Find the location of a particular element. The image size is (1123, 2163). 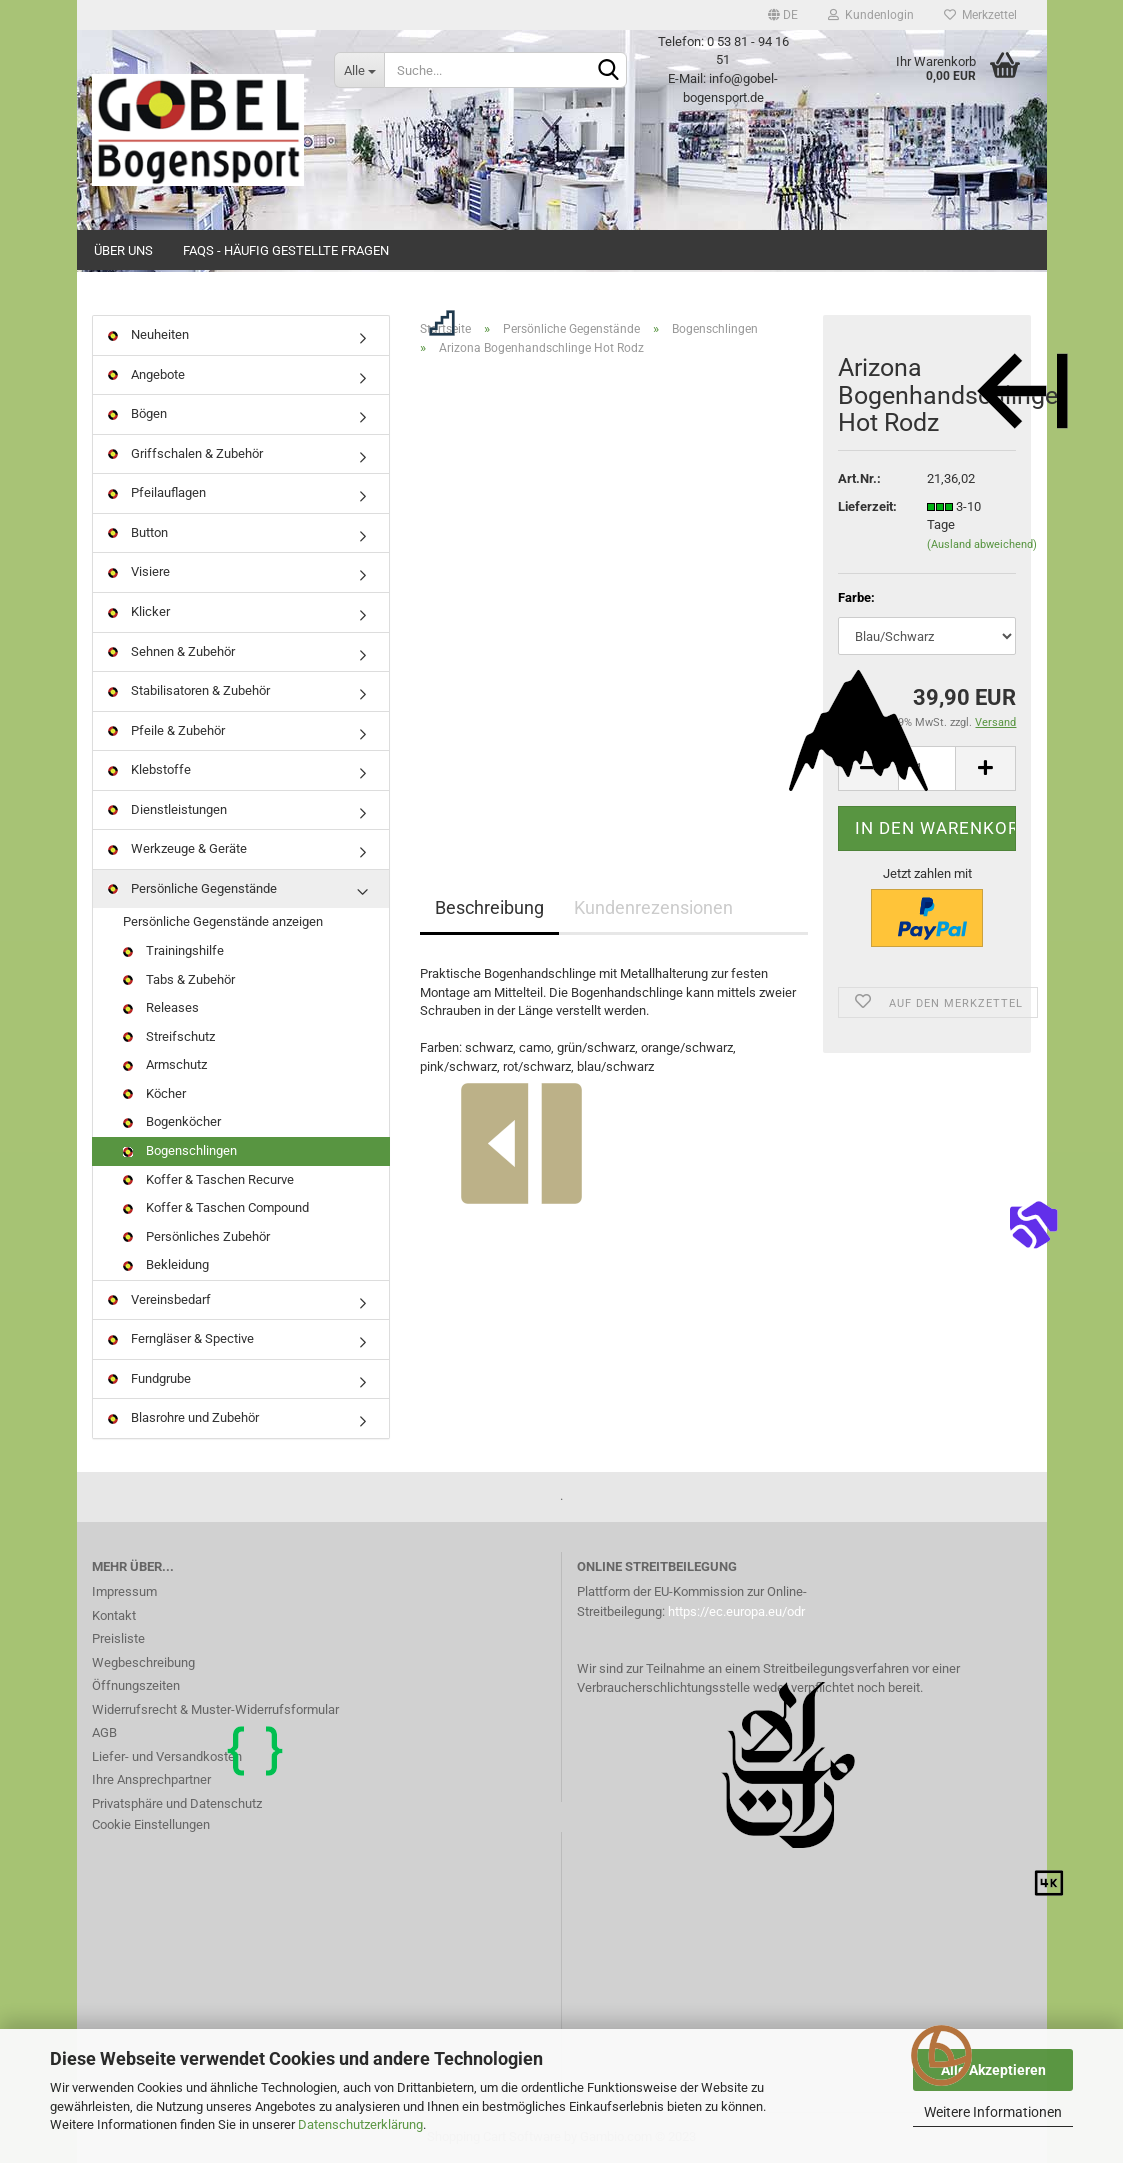

access code editor or development tools is located at coordinates (255, 1751).